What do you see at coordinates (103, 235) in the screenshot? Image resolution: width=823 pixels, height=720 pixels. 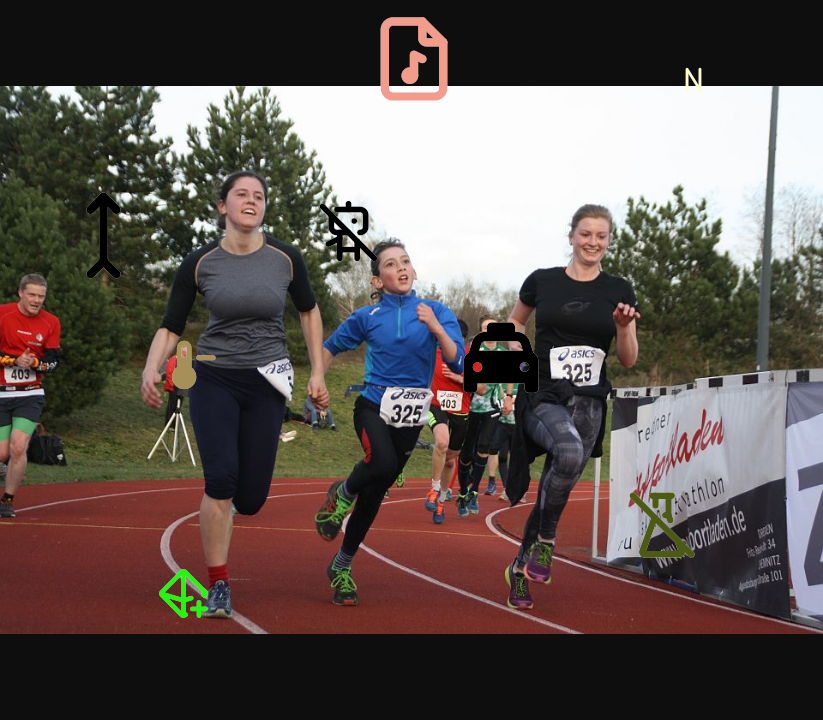 I see `scroll to top of page` at bounding box center [103, 235].